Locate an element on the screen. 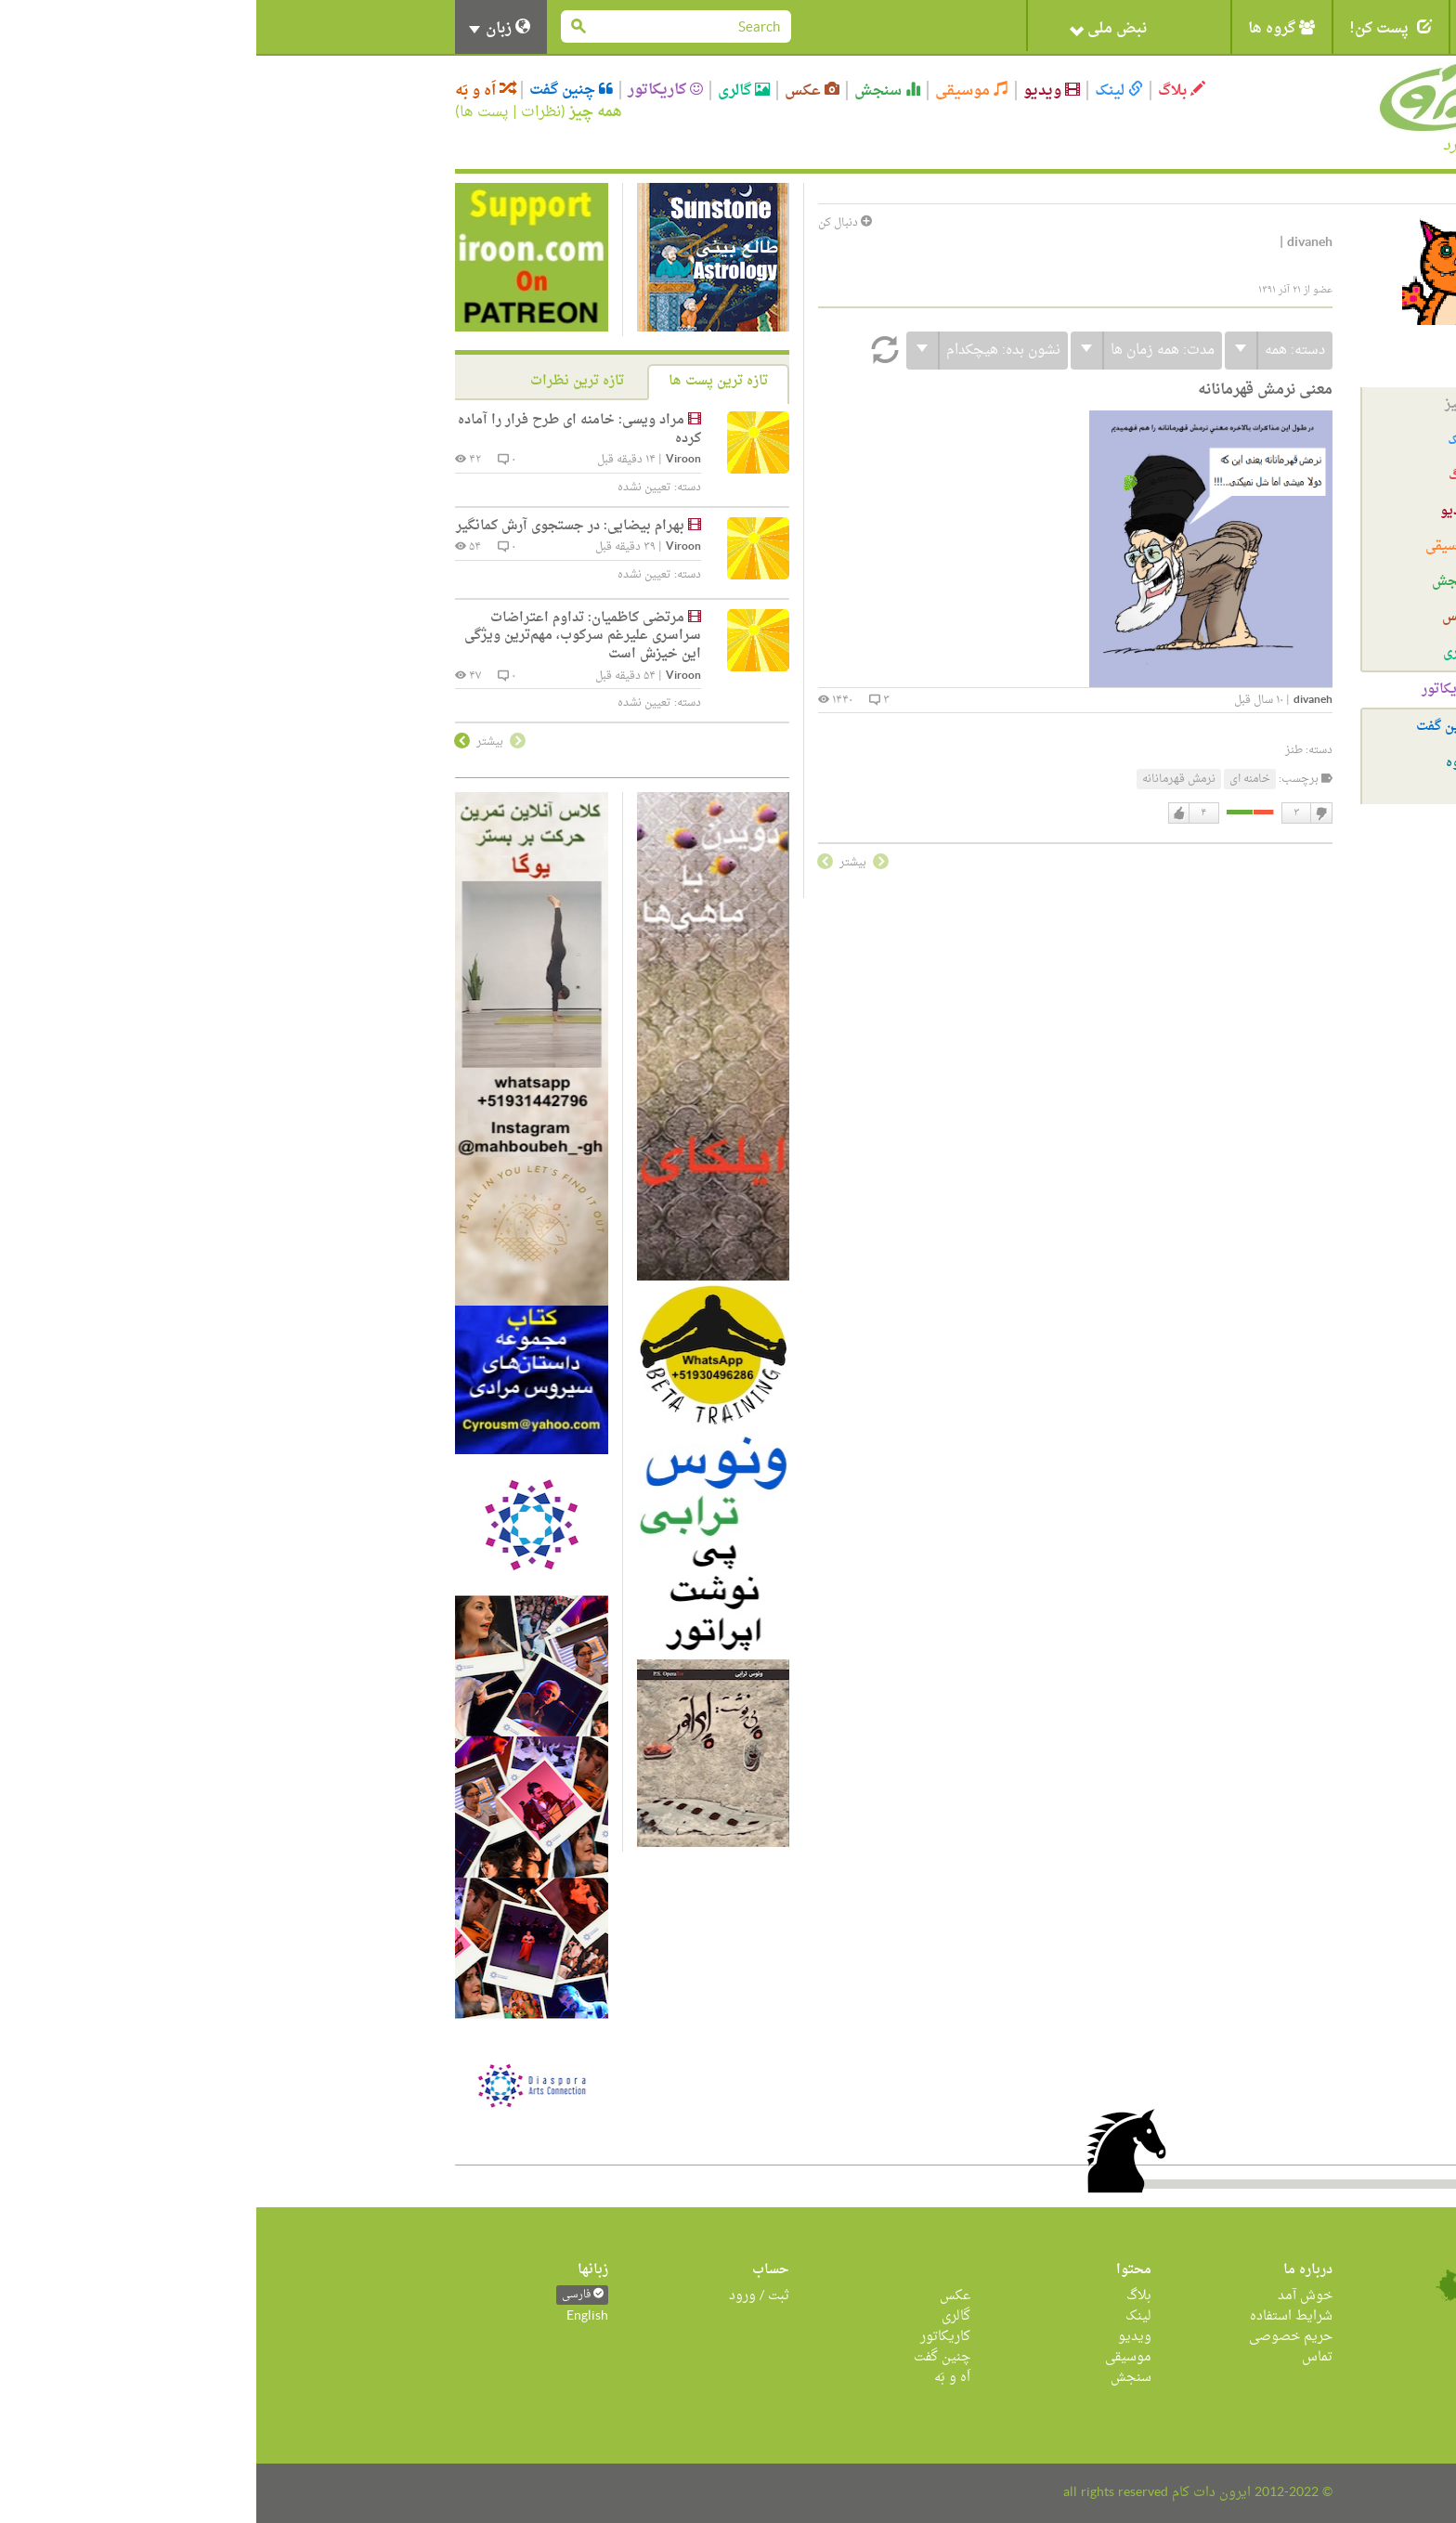  select strawberry flavor or ingredient is located at coordinates (1130, 482).